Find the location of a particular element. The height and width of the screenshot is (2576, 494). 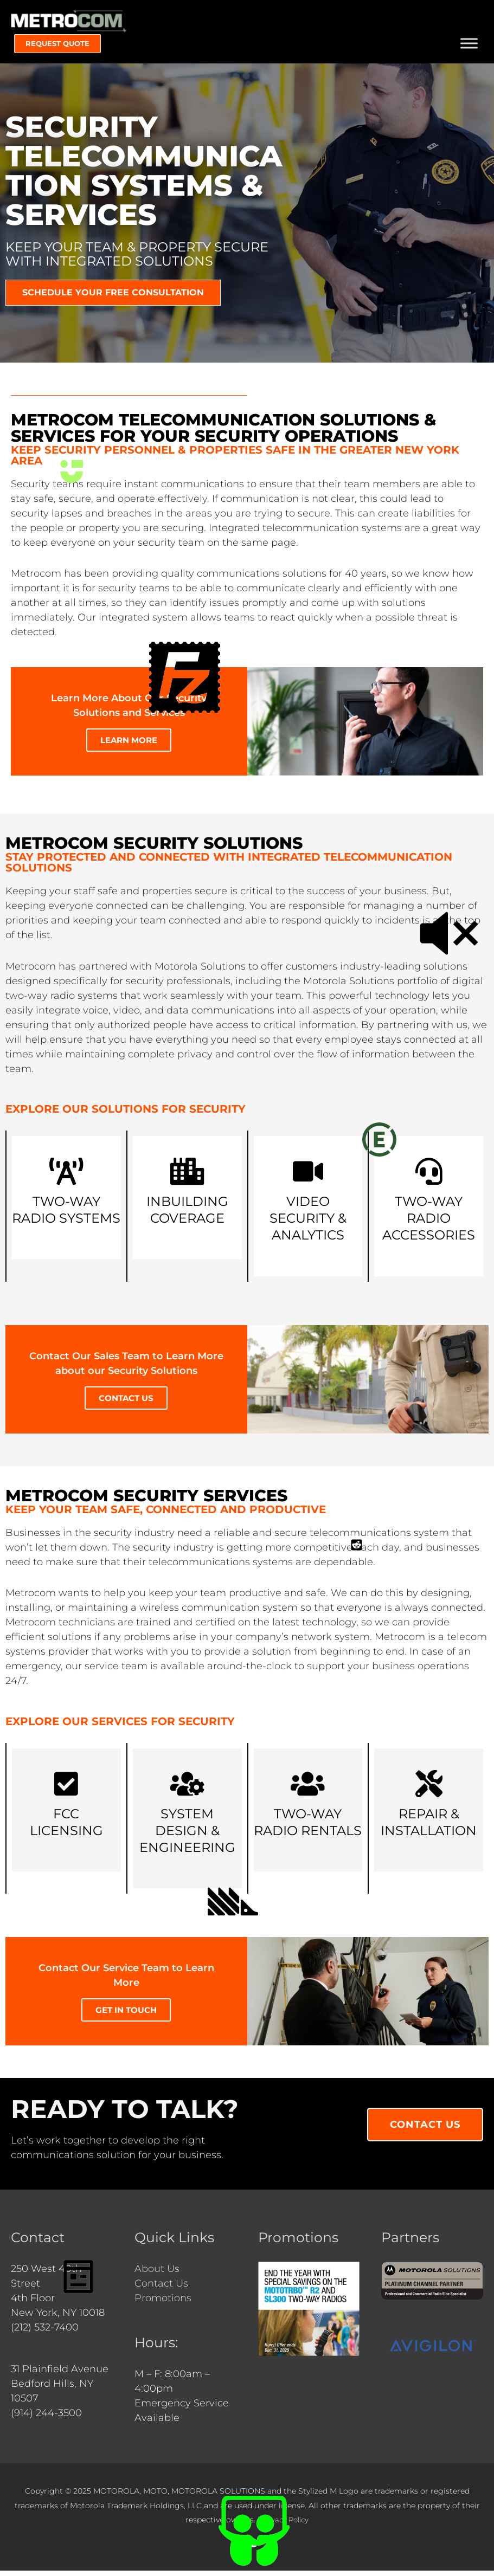

open FileZilla FTP client is located at coordinates (184, 677).